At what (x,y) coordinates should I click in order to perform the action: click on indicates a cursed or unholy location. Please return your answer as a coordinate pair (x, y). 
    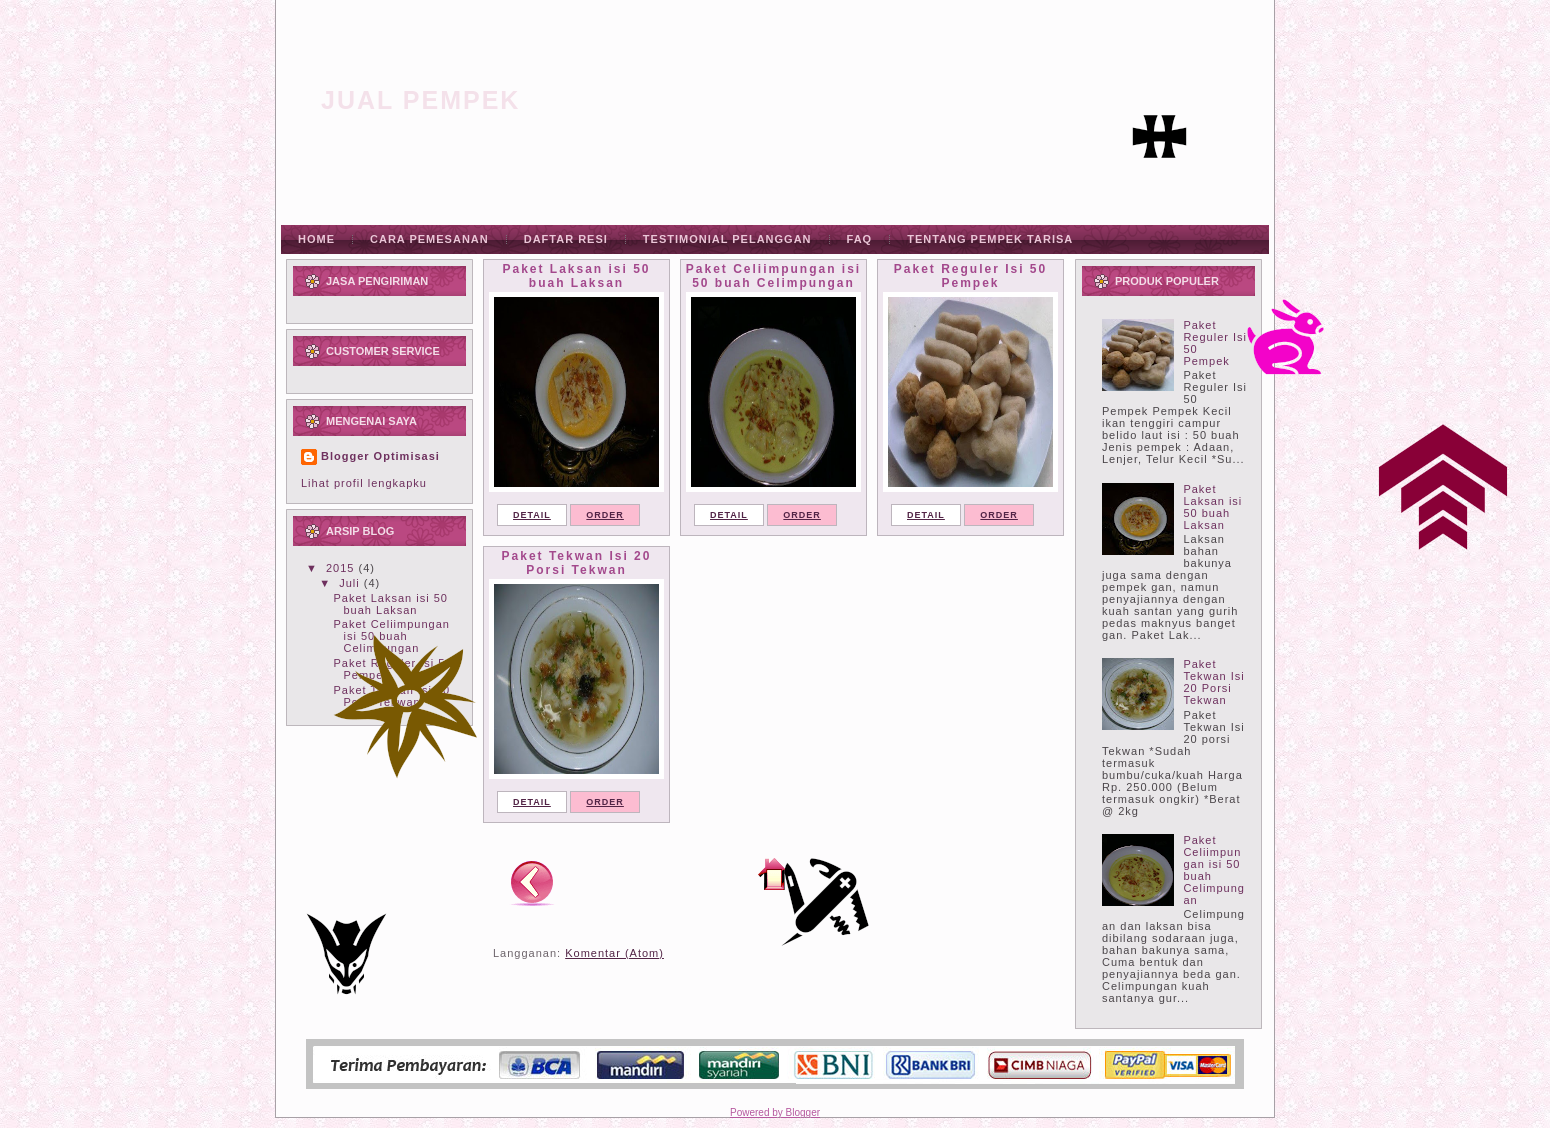
    Looking at the image, I should click on (1159, 136).